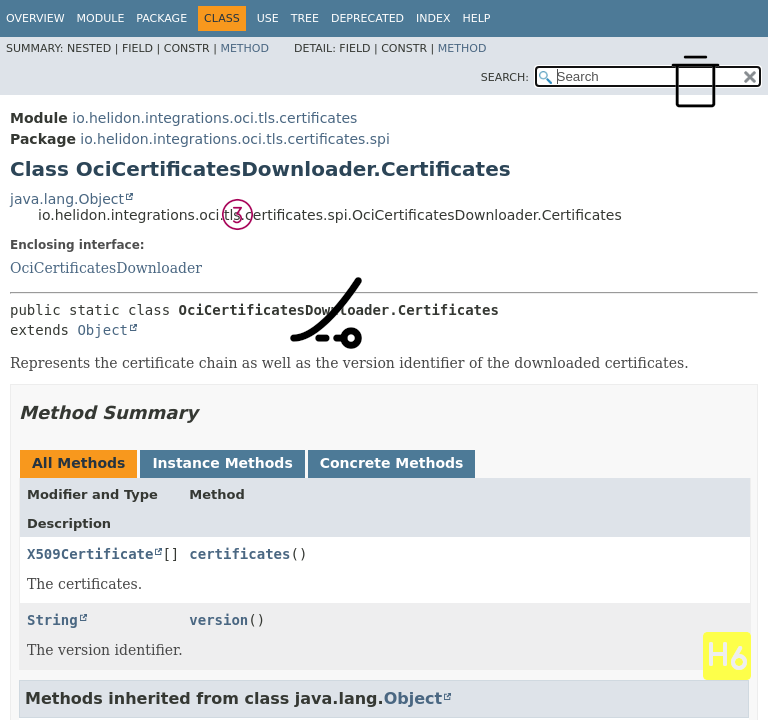 Image resolution: width=768 pixels, height=720 pixels. What do you see at coordinates (727, 656) in the screenshot?
I see `format text as heading level 6` at bounding box center [727, 656].